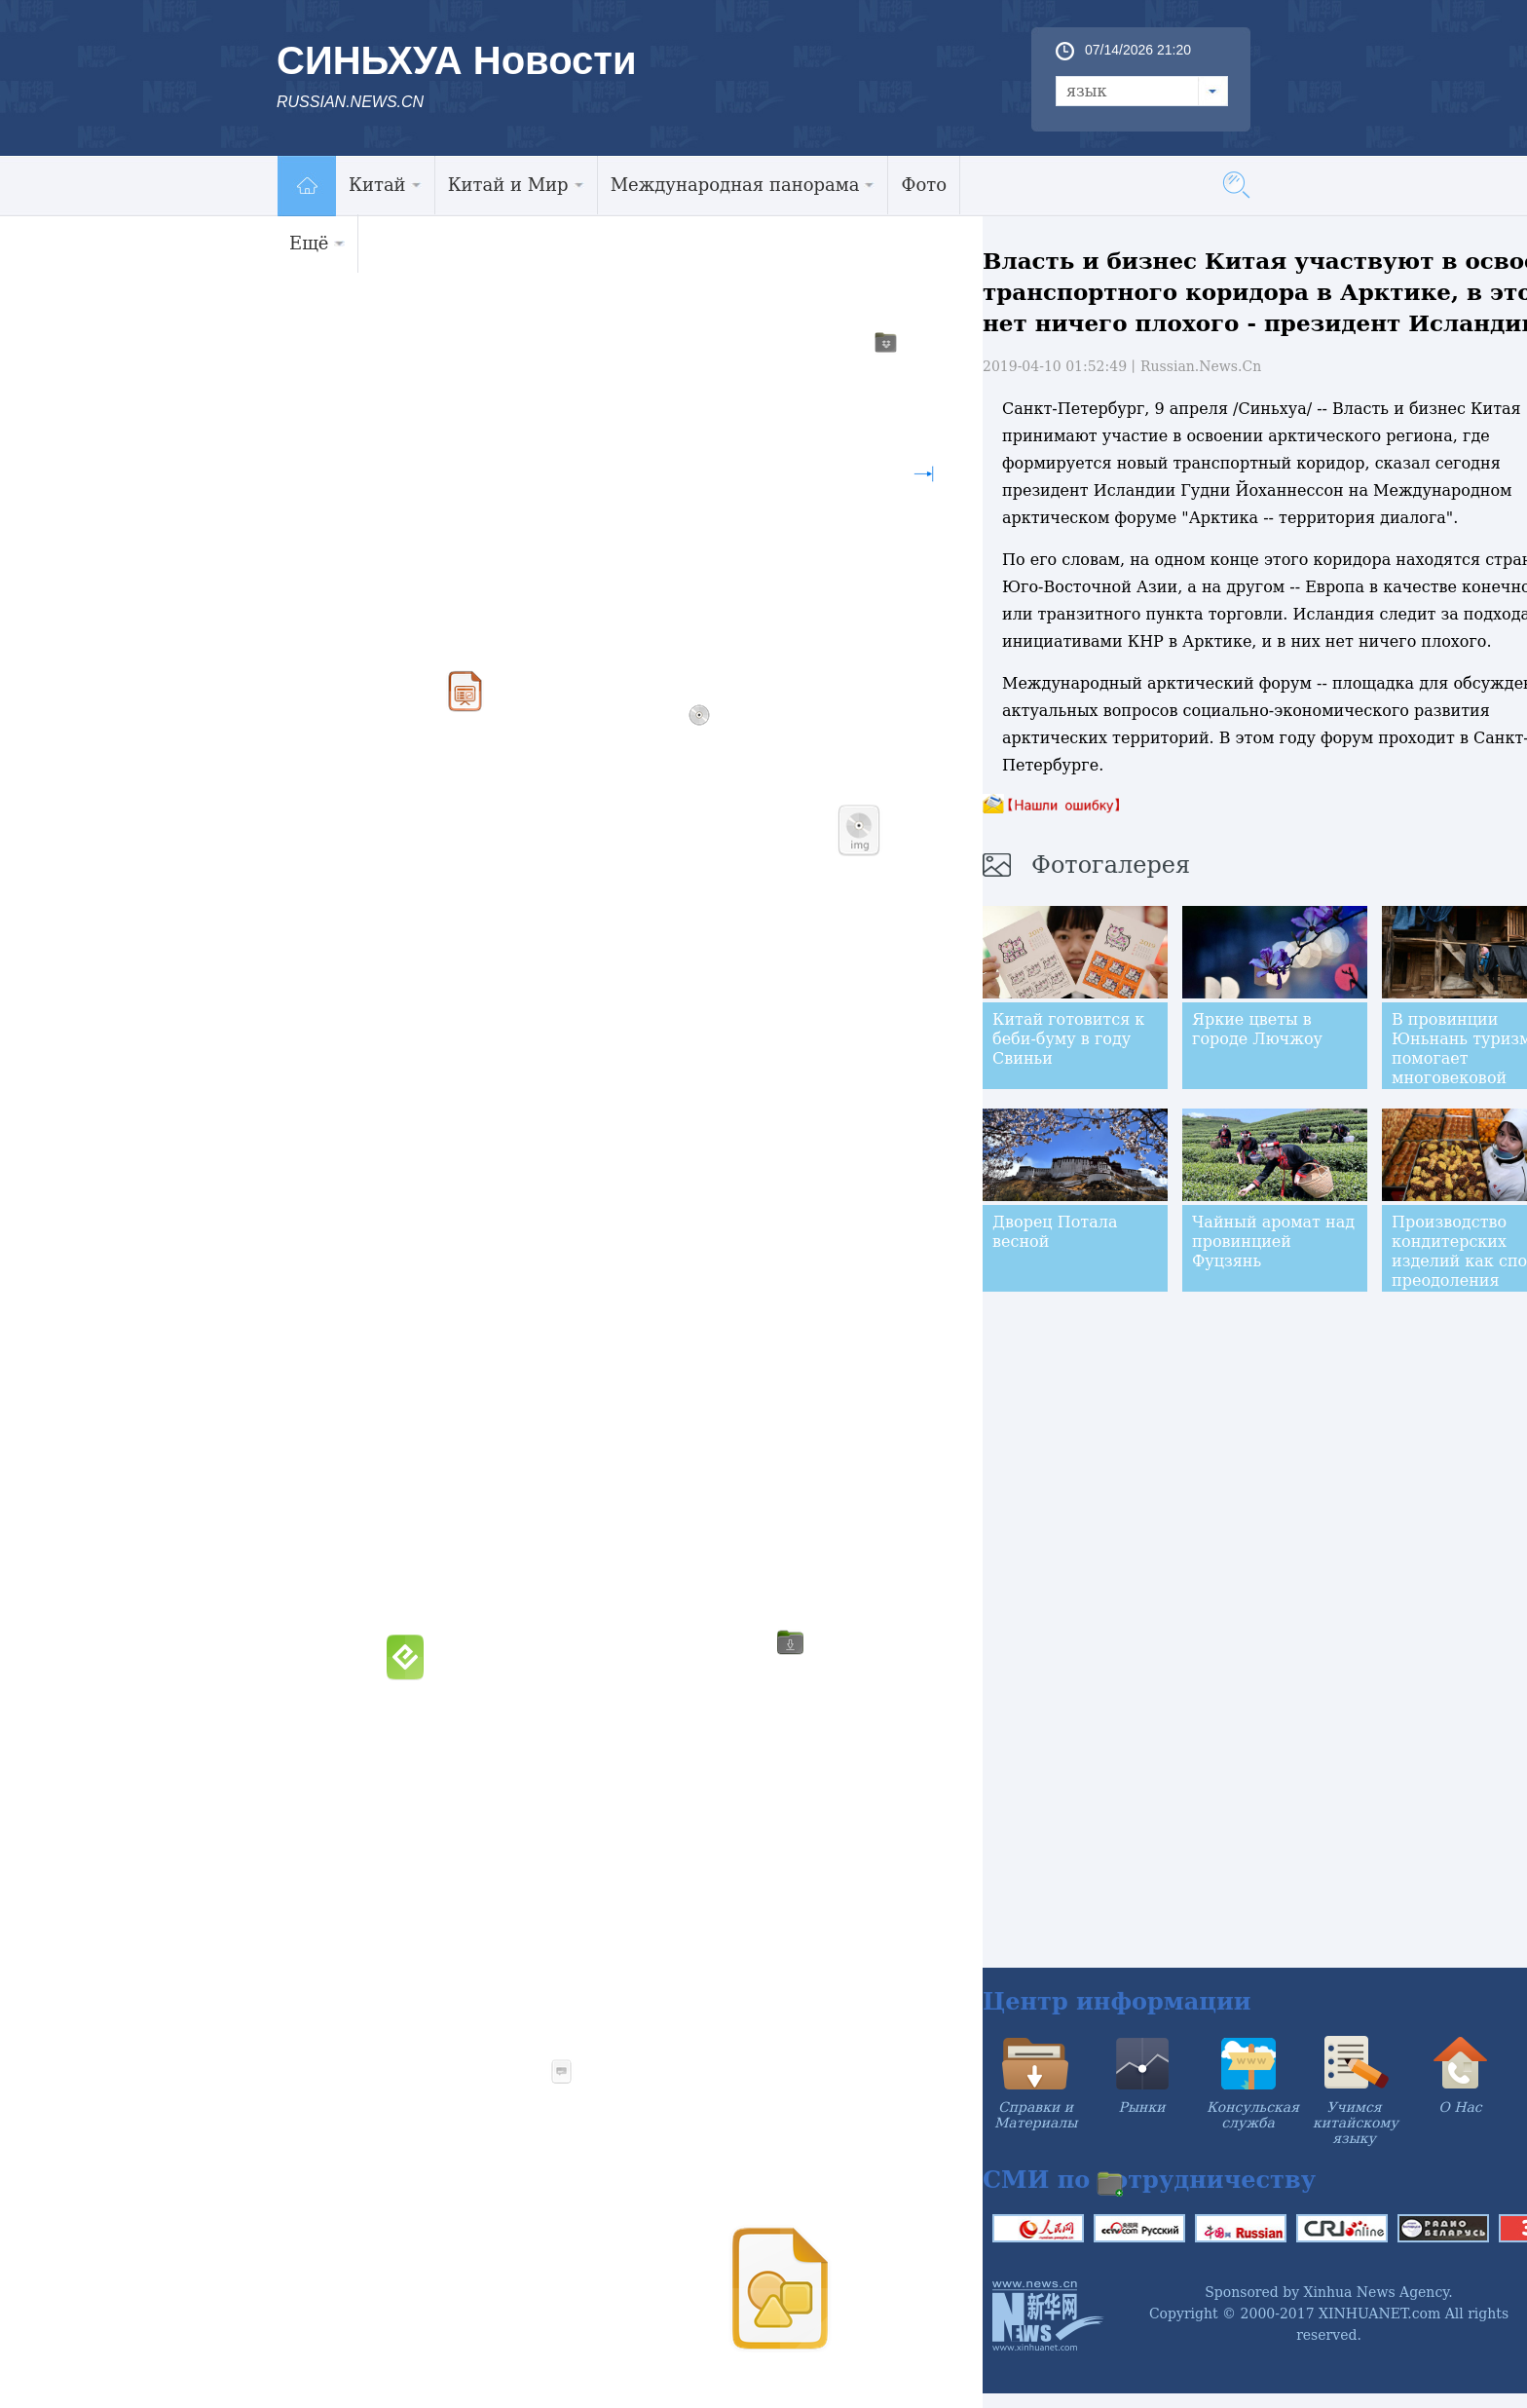  What do you see at coordinates (561, 2071) in the screenshot?
I see `a SAMI subtitle or caption file` at bounding box center [561, 2071].